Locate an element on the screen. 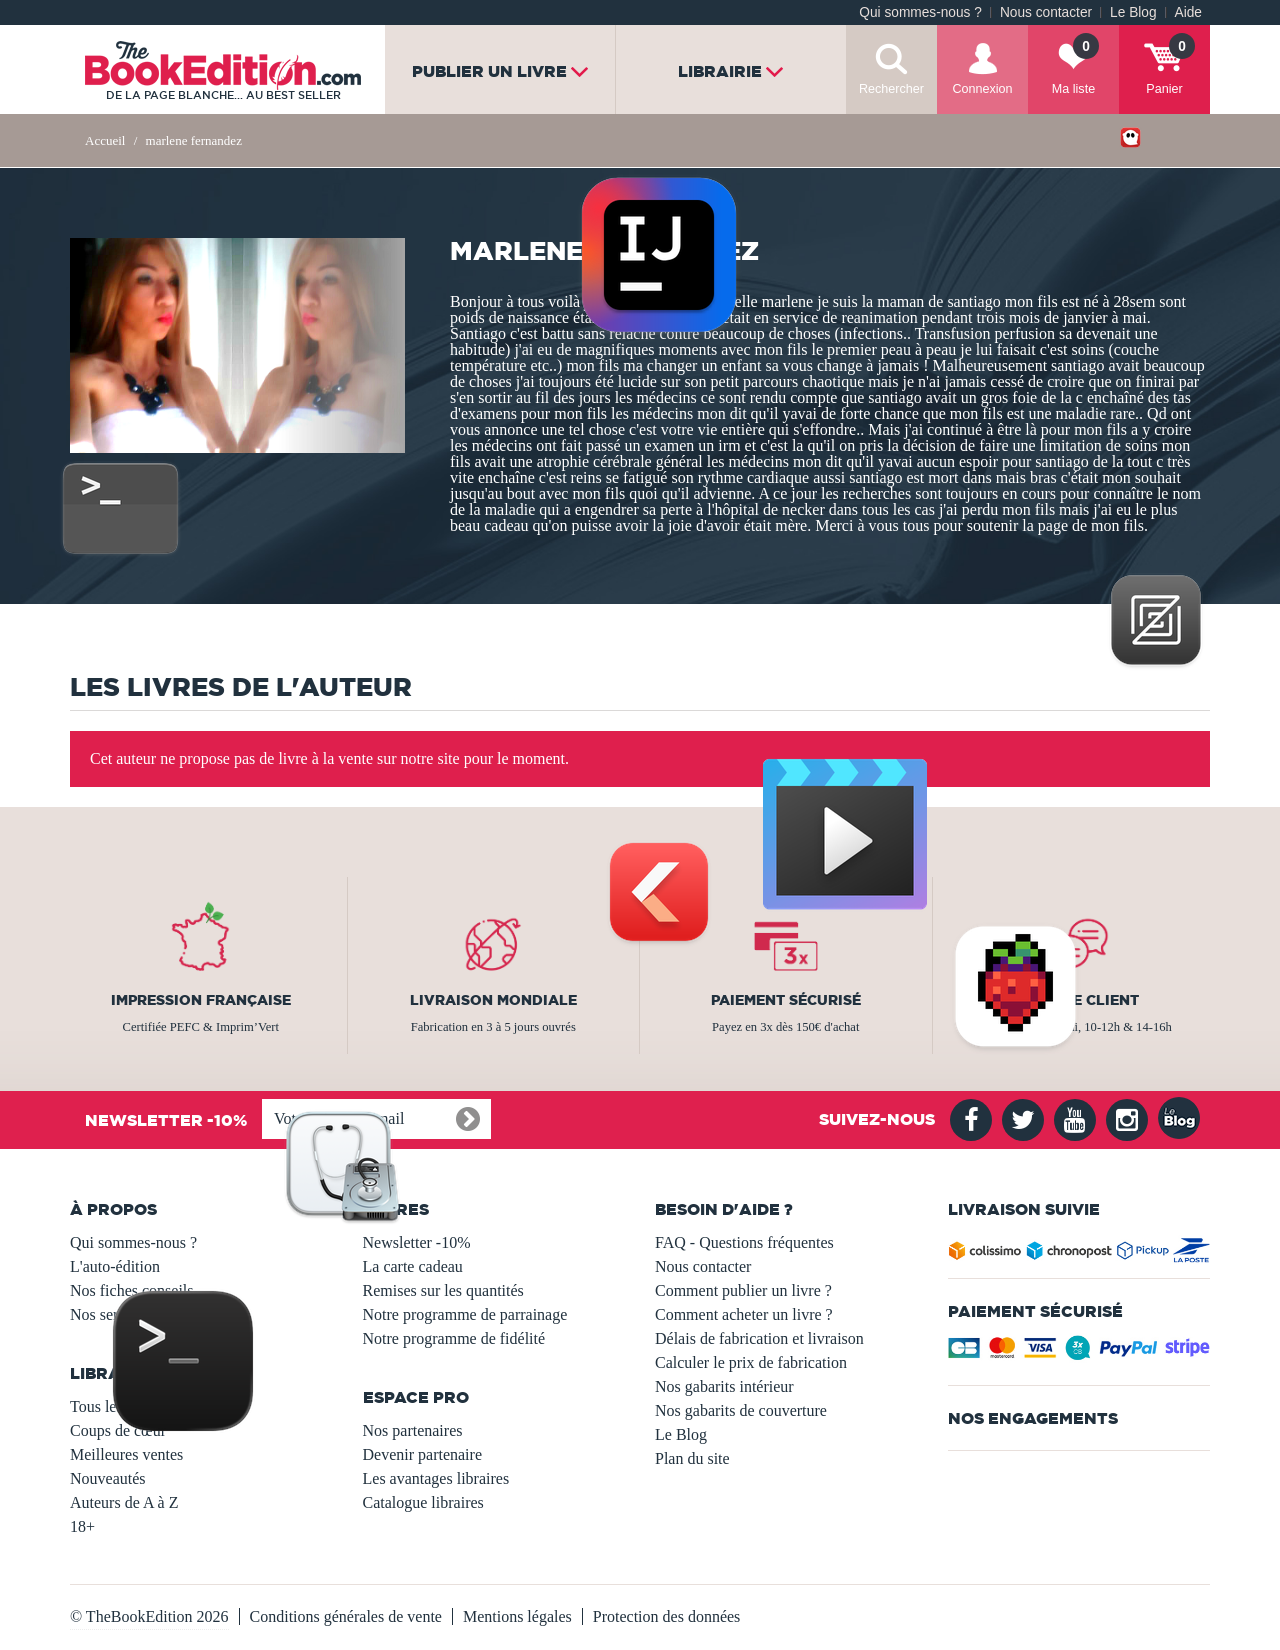 This screenshot has height=1650, width=1280. open the Celeste app is located at coordinates (1015, 986).